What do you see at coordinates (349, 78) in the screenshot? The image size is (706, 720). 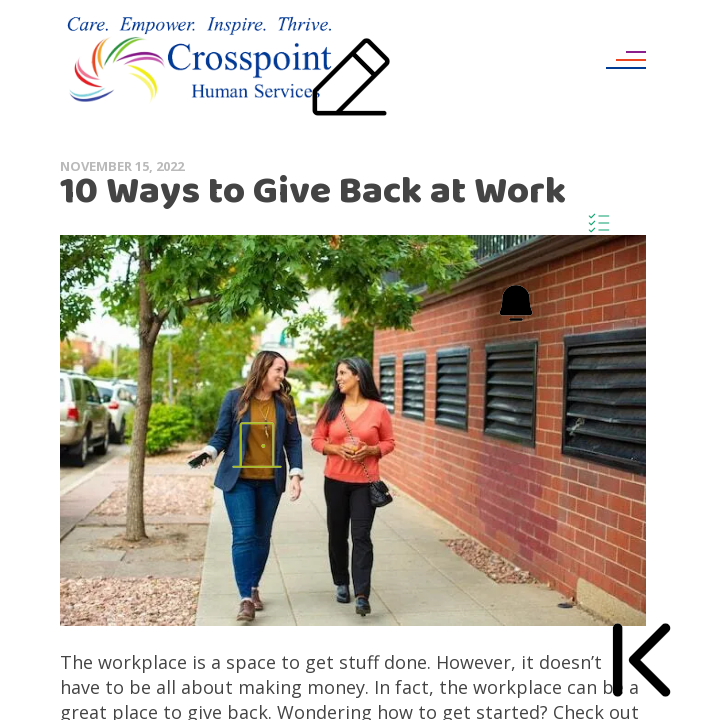 I see `edit content or text` at bounding box center [349, 78].